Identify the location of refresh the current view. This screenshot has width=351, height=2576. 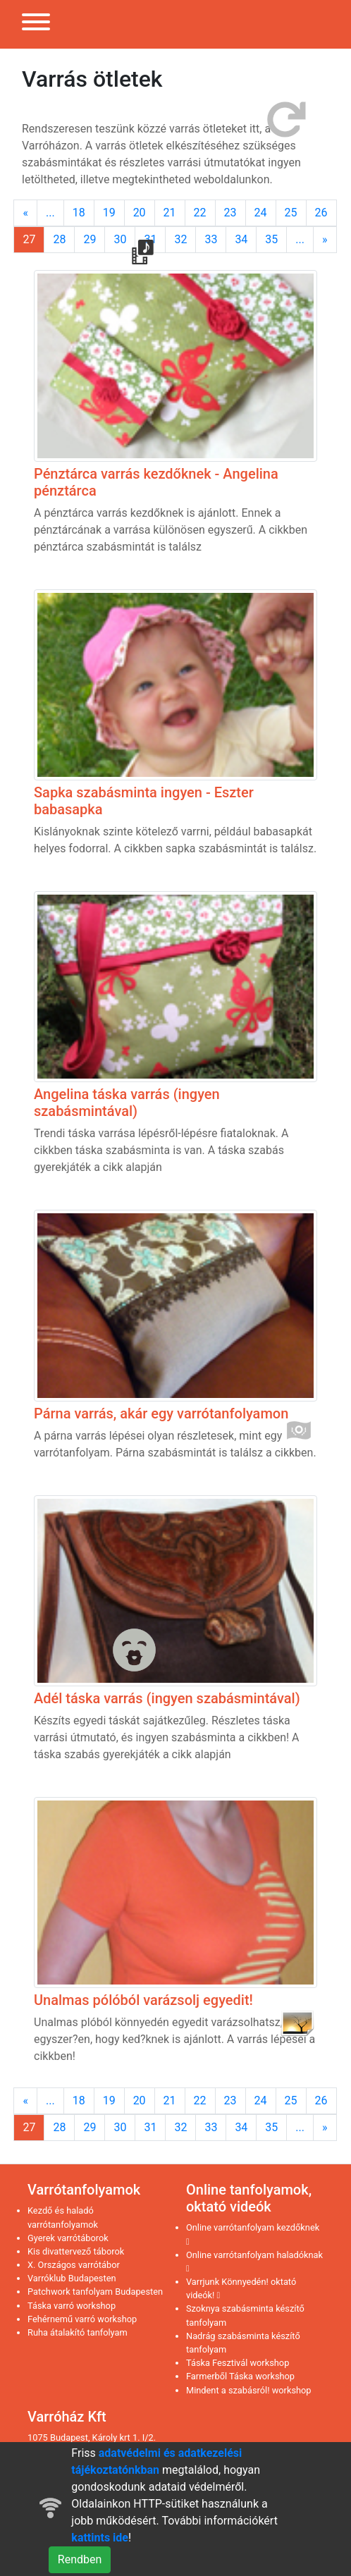
(288, 119).